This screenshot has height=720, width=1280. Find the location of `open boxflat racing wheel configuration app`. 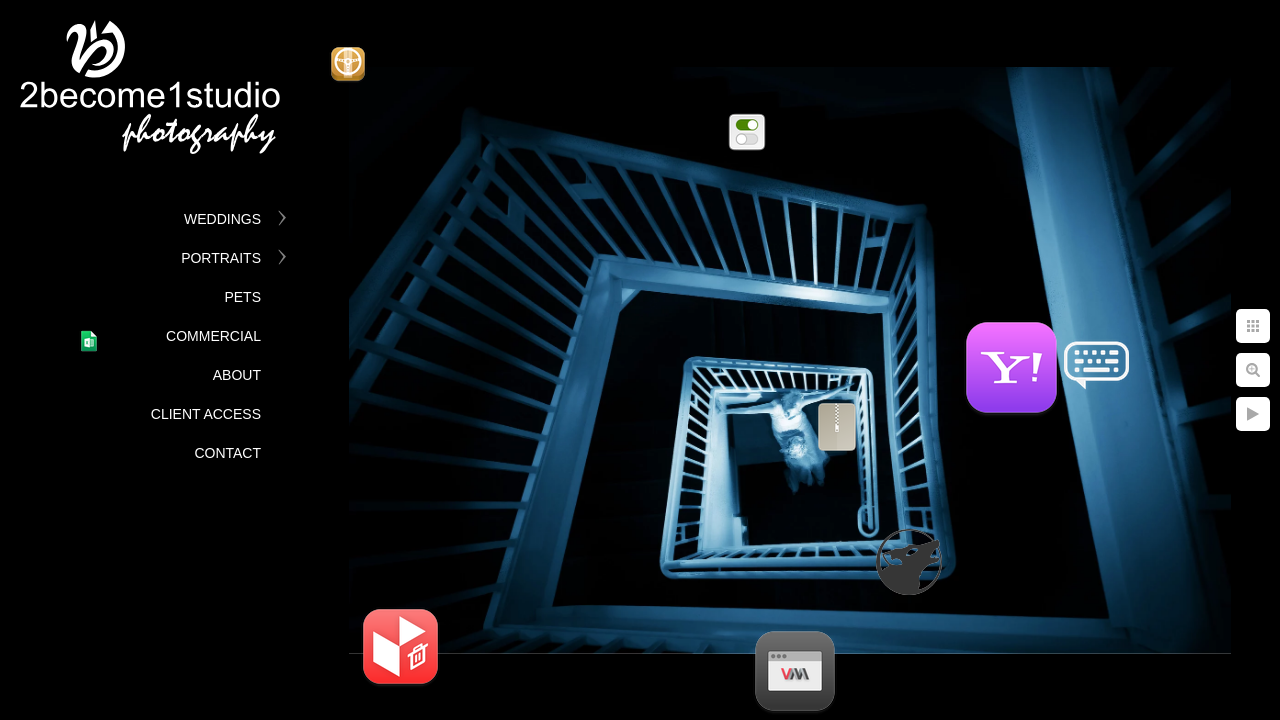

open boxflat racing wheel configuration app is located at coordinates (348, 64).